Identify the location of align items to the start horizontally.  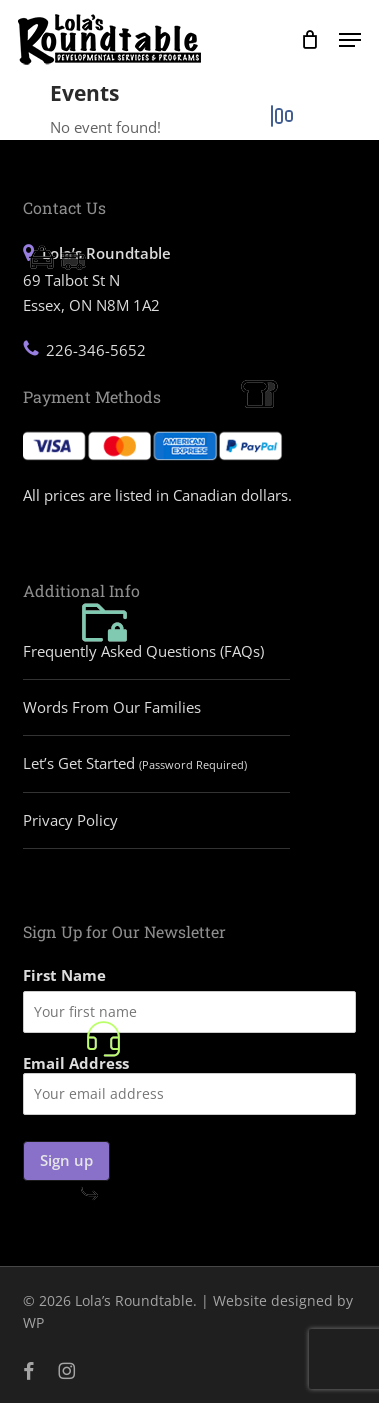
(282, 116).